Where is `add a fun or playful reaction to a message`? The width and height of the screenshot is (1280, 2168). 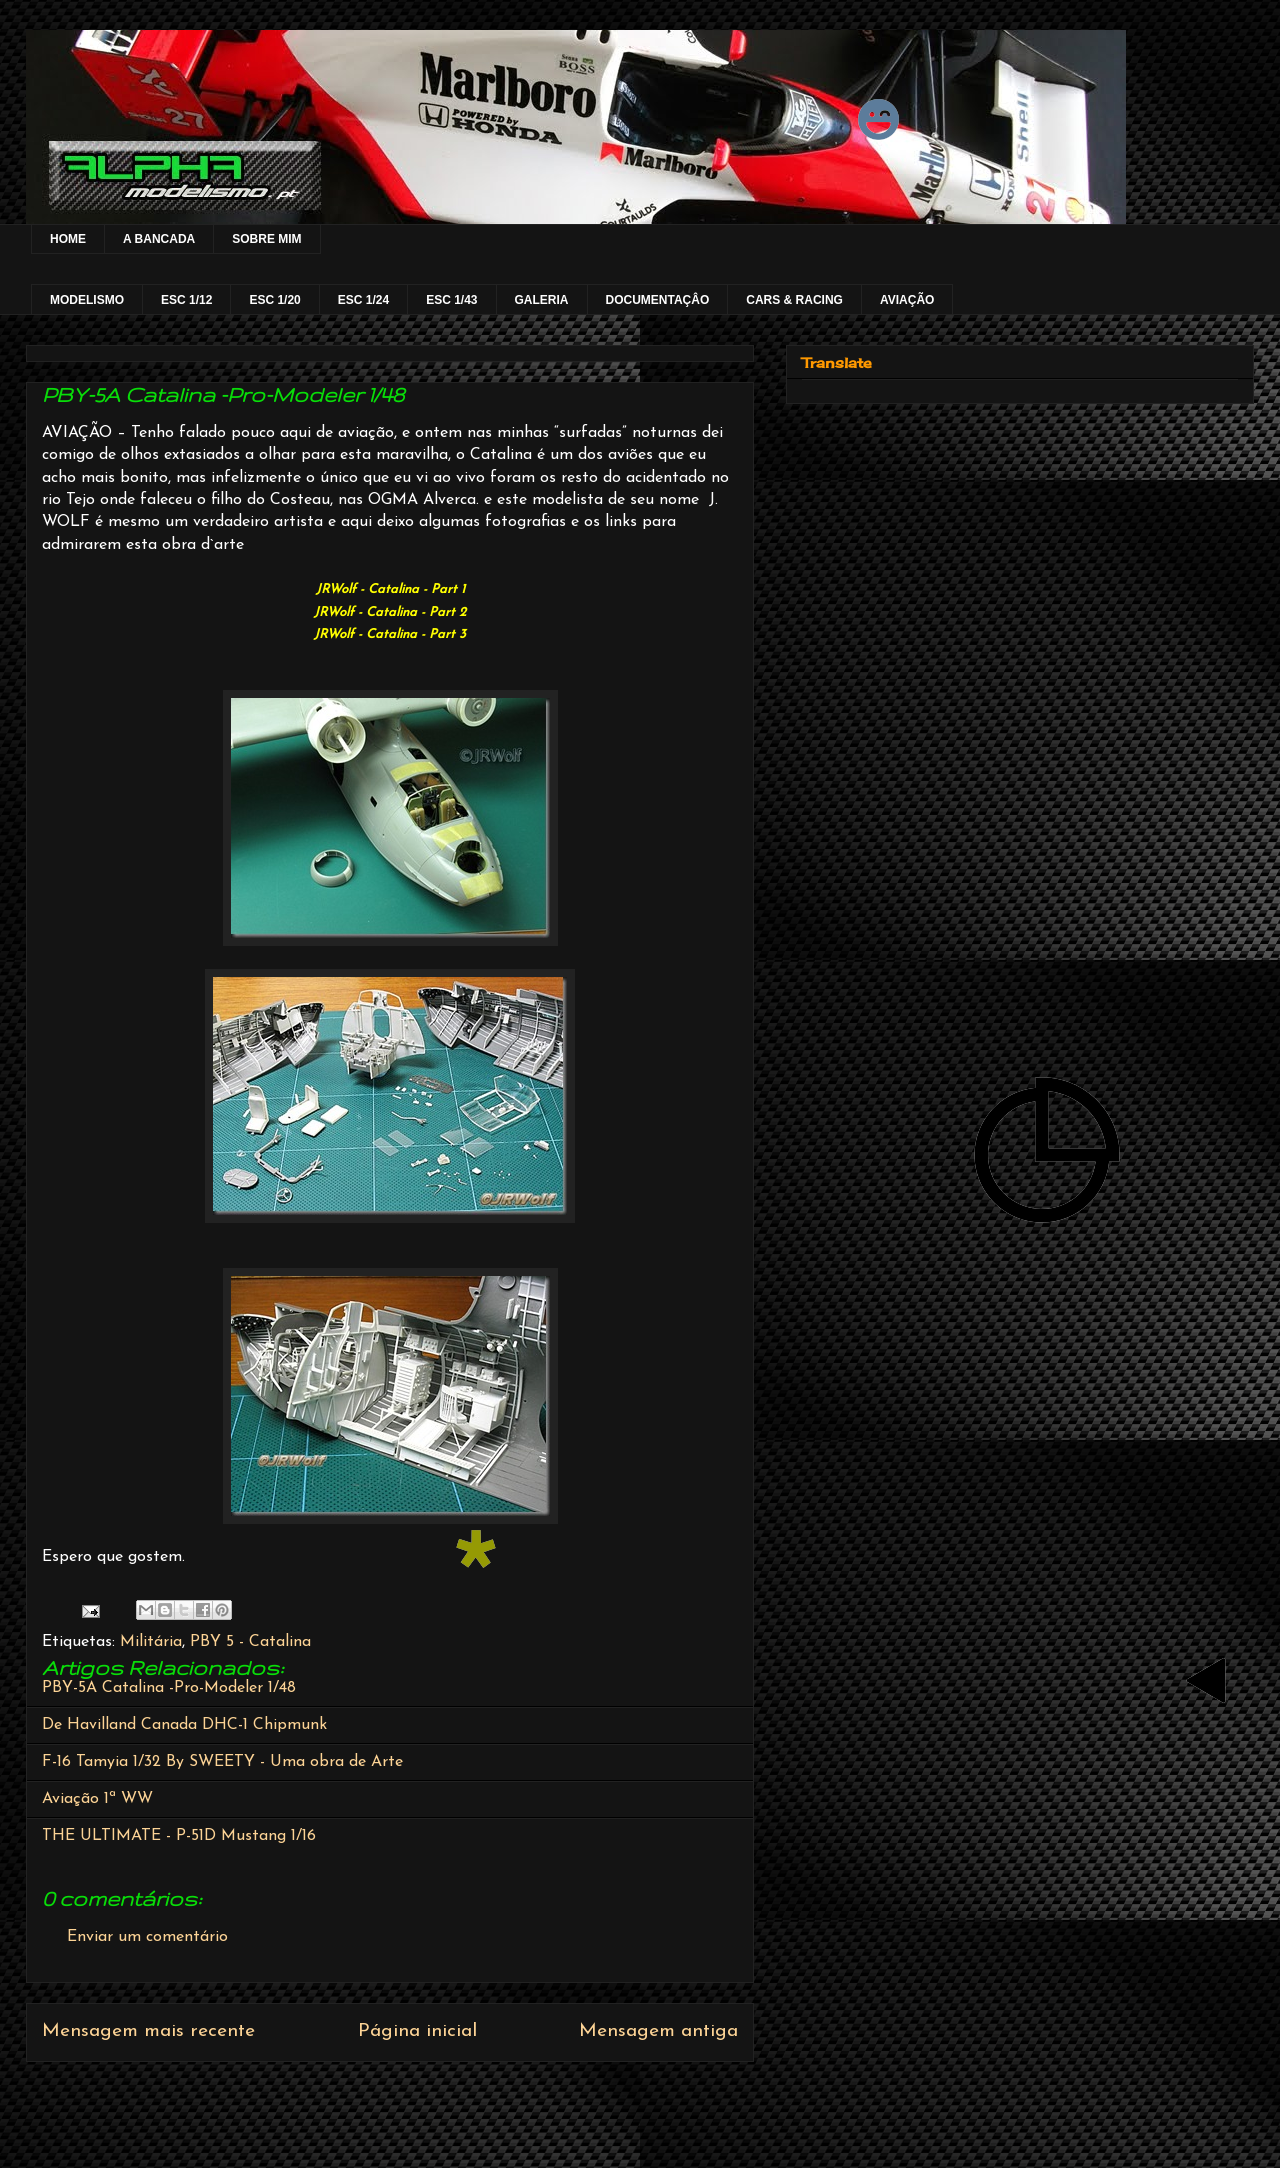
add a fun or playful reaction to a message is located at coordinates (878, 119).